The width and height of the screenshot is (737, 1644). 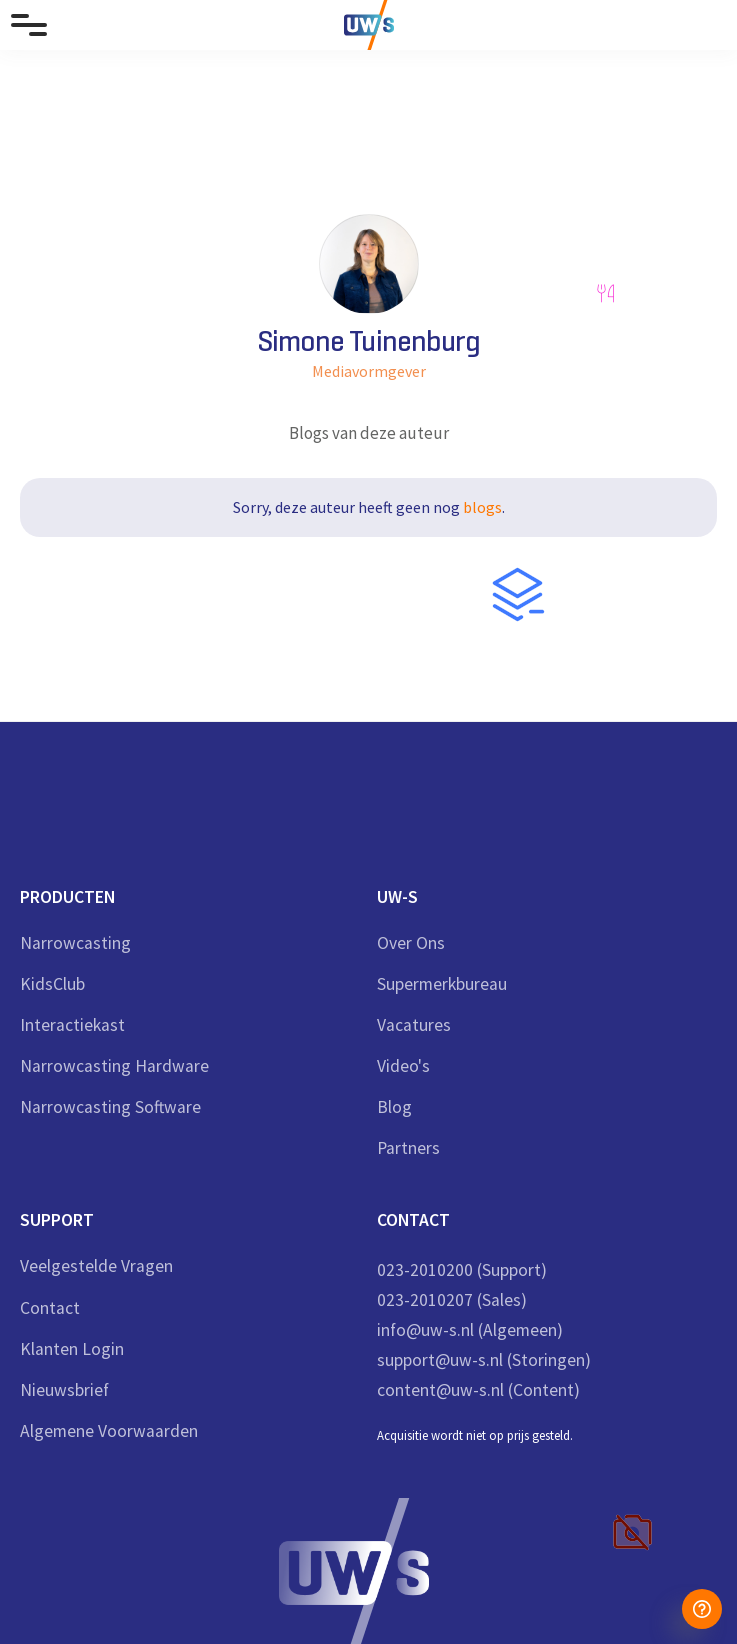 I want to click on remove a layer from the stack, so click(x=517, y=594).